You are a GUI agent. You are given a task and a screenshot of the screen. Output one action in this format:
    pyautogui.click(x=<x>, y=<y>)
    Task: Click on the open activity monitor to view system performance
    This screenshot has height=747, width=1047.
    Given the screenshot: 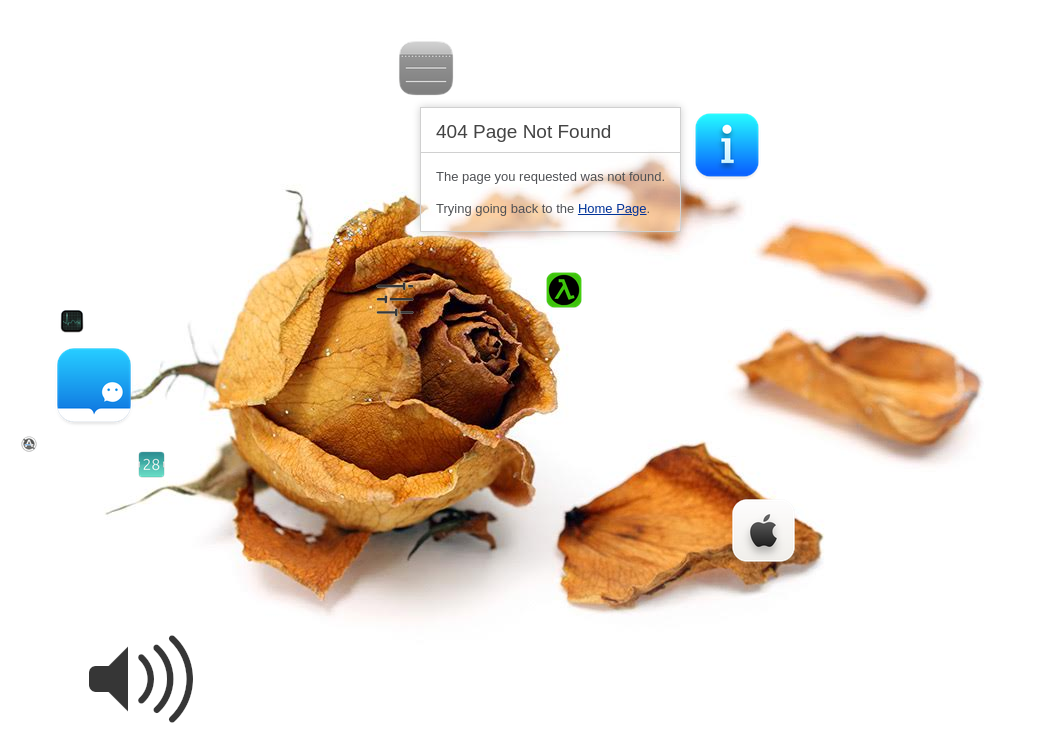 What is the action you would take?
    pyautogui.click(x=72, y=321)
    